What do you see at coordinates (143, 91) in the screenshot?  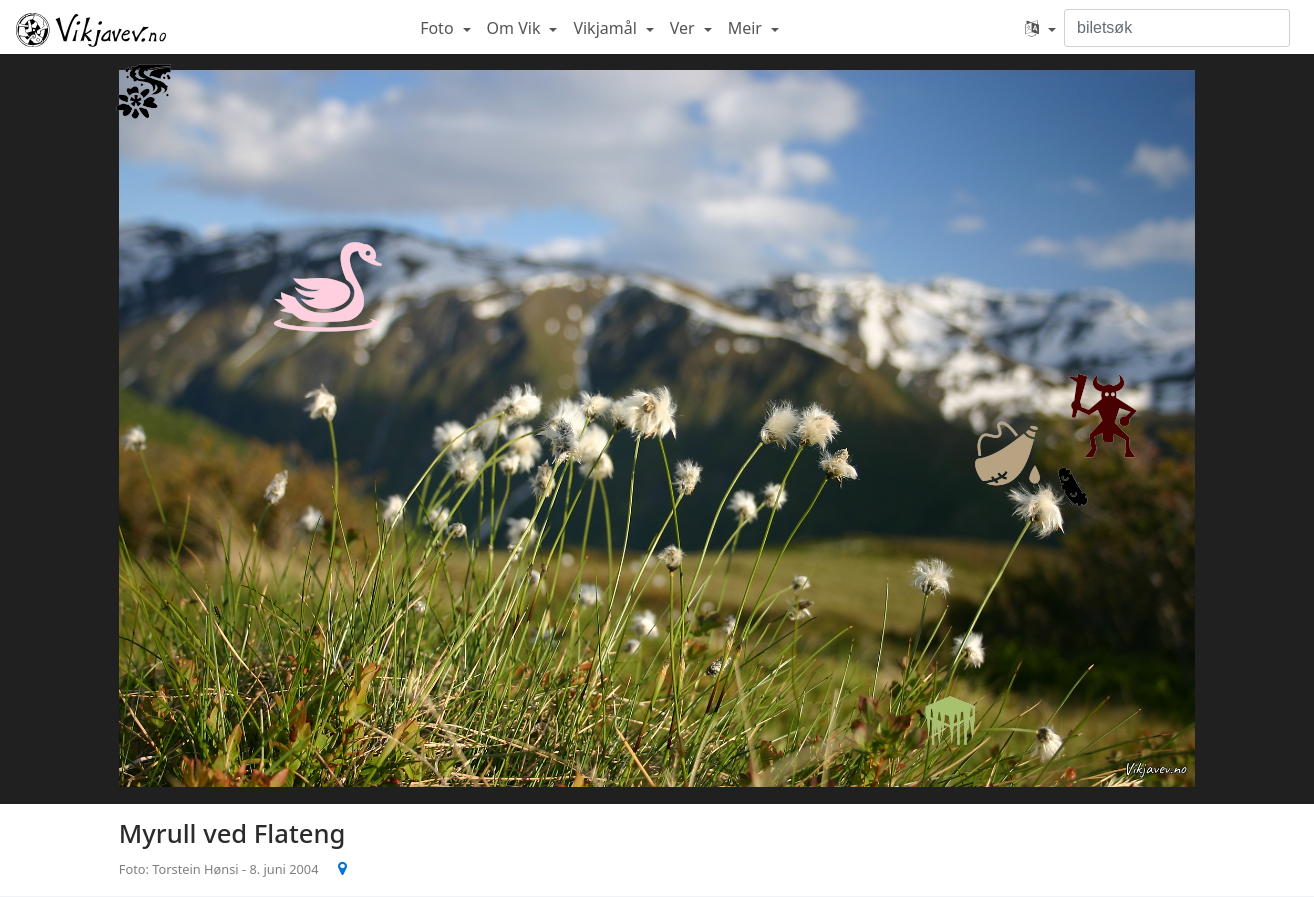 I see `browse fragrance or perfume products` at bounding box center [143, 91].